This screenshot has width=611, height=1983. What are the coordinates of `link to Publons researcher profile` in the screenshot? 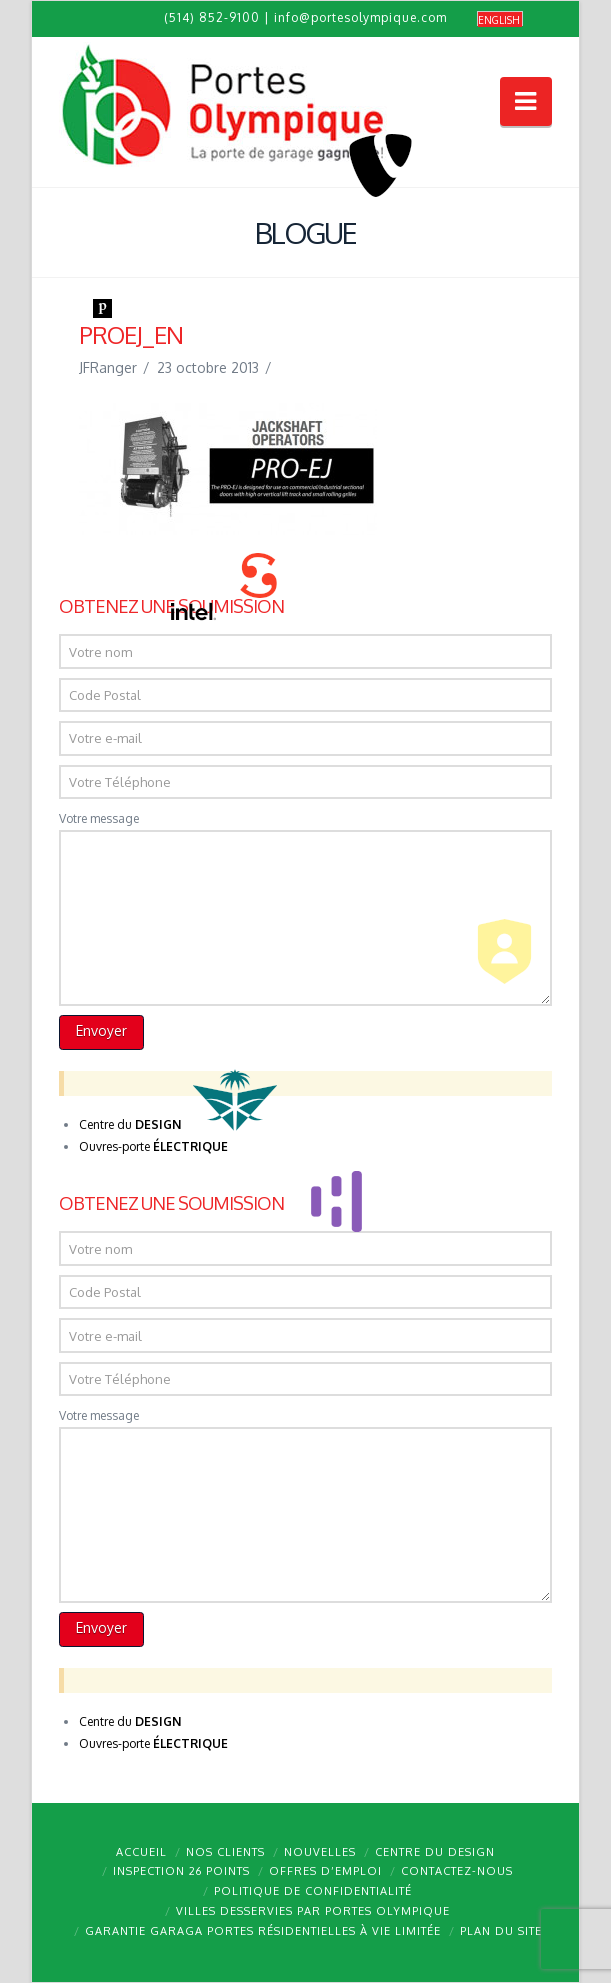 It's located at (102, 308).